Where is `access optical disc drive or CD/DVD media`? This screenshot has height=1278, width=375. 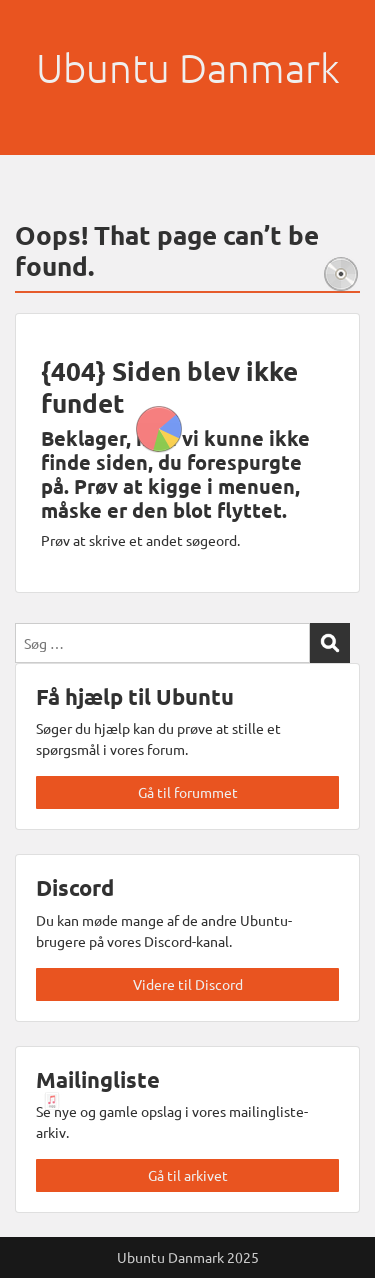
access optical disc drive or CD/DVD media is located at coordinates (341, 274).